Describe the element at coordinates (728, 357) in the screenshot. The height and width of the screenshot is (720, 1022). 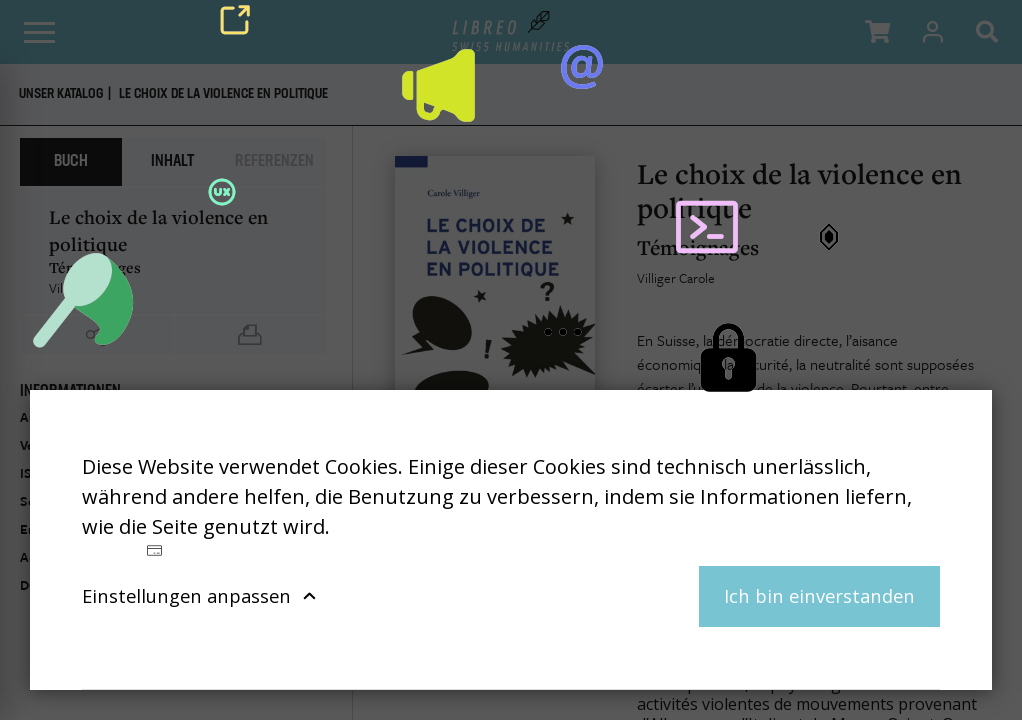
I see `indicates a locked or private channel` at that location.